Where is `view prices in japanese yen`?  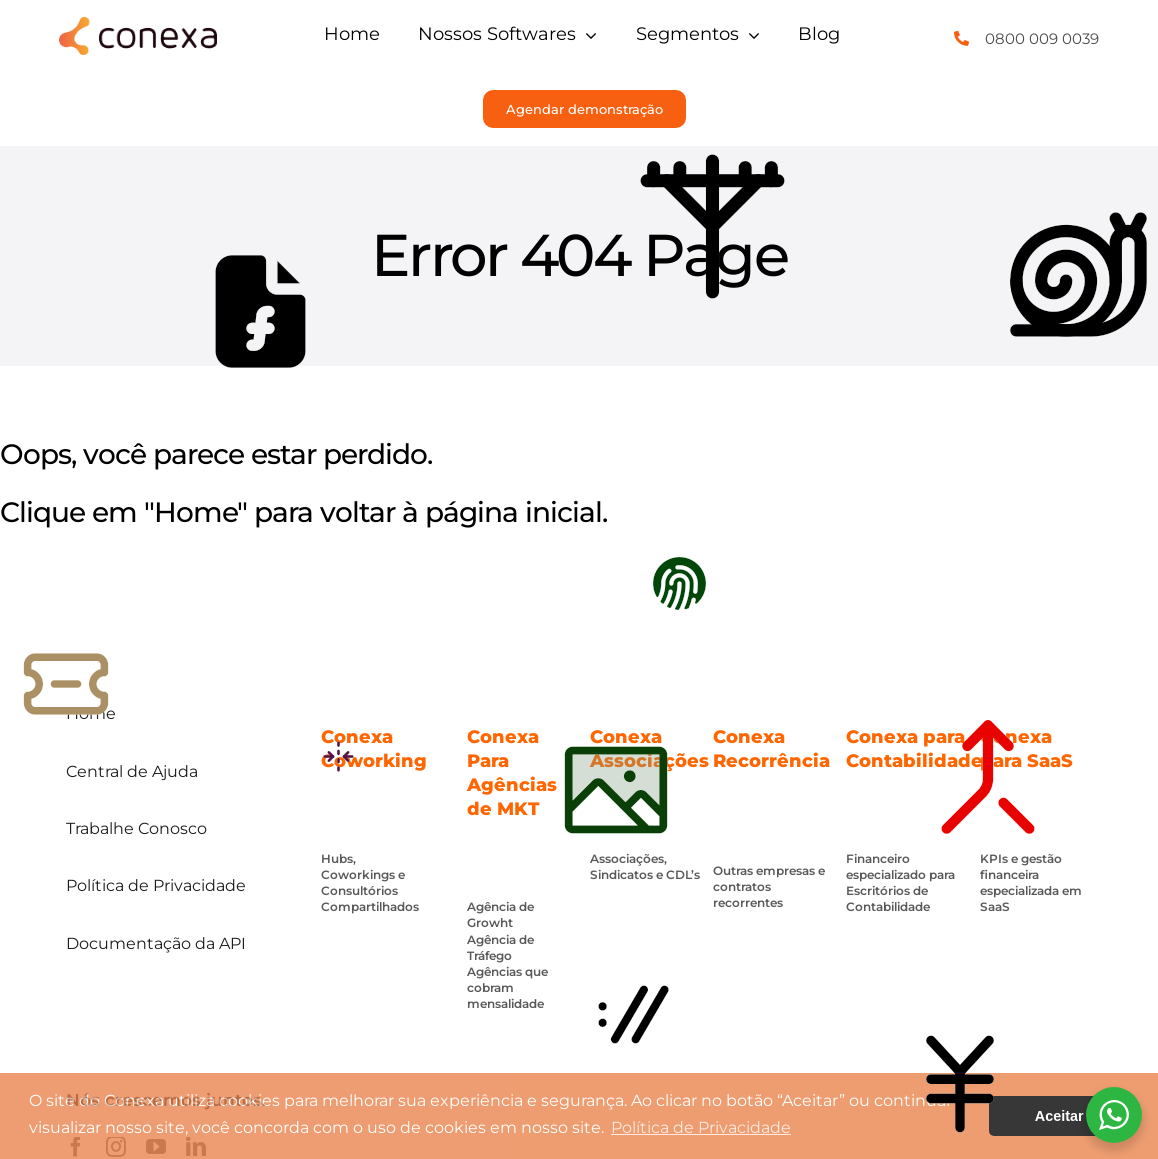
view prices in japanese yen is located at coordinates (960, 1084).